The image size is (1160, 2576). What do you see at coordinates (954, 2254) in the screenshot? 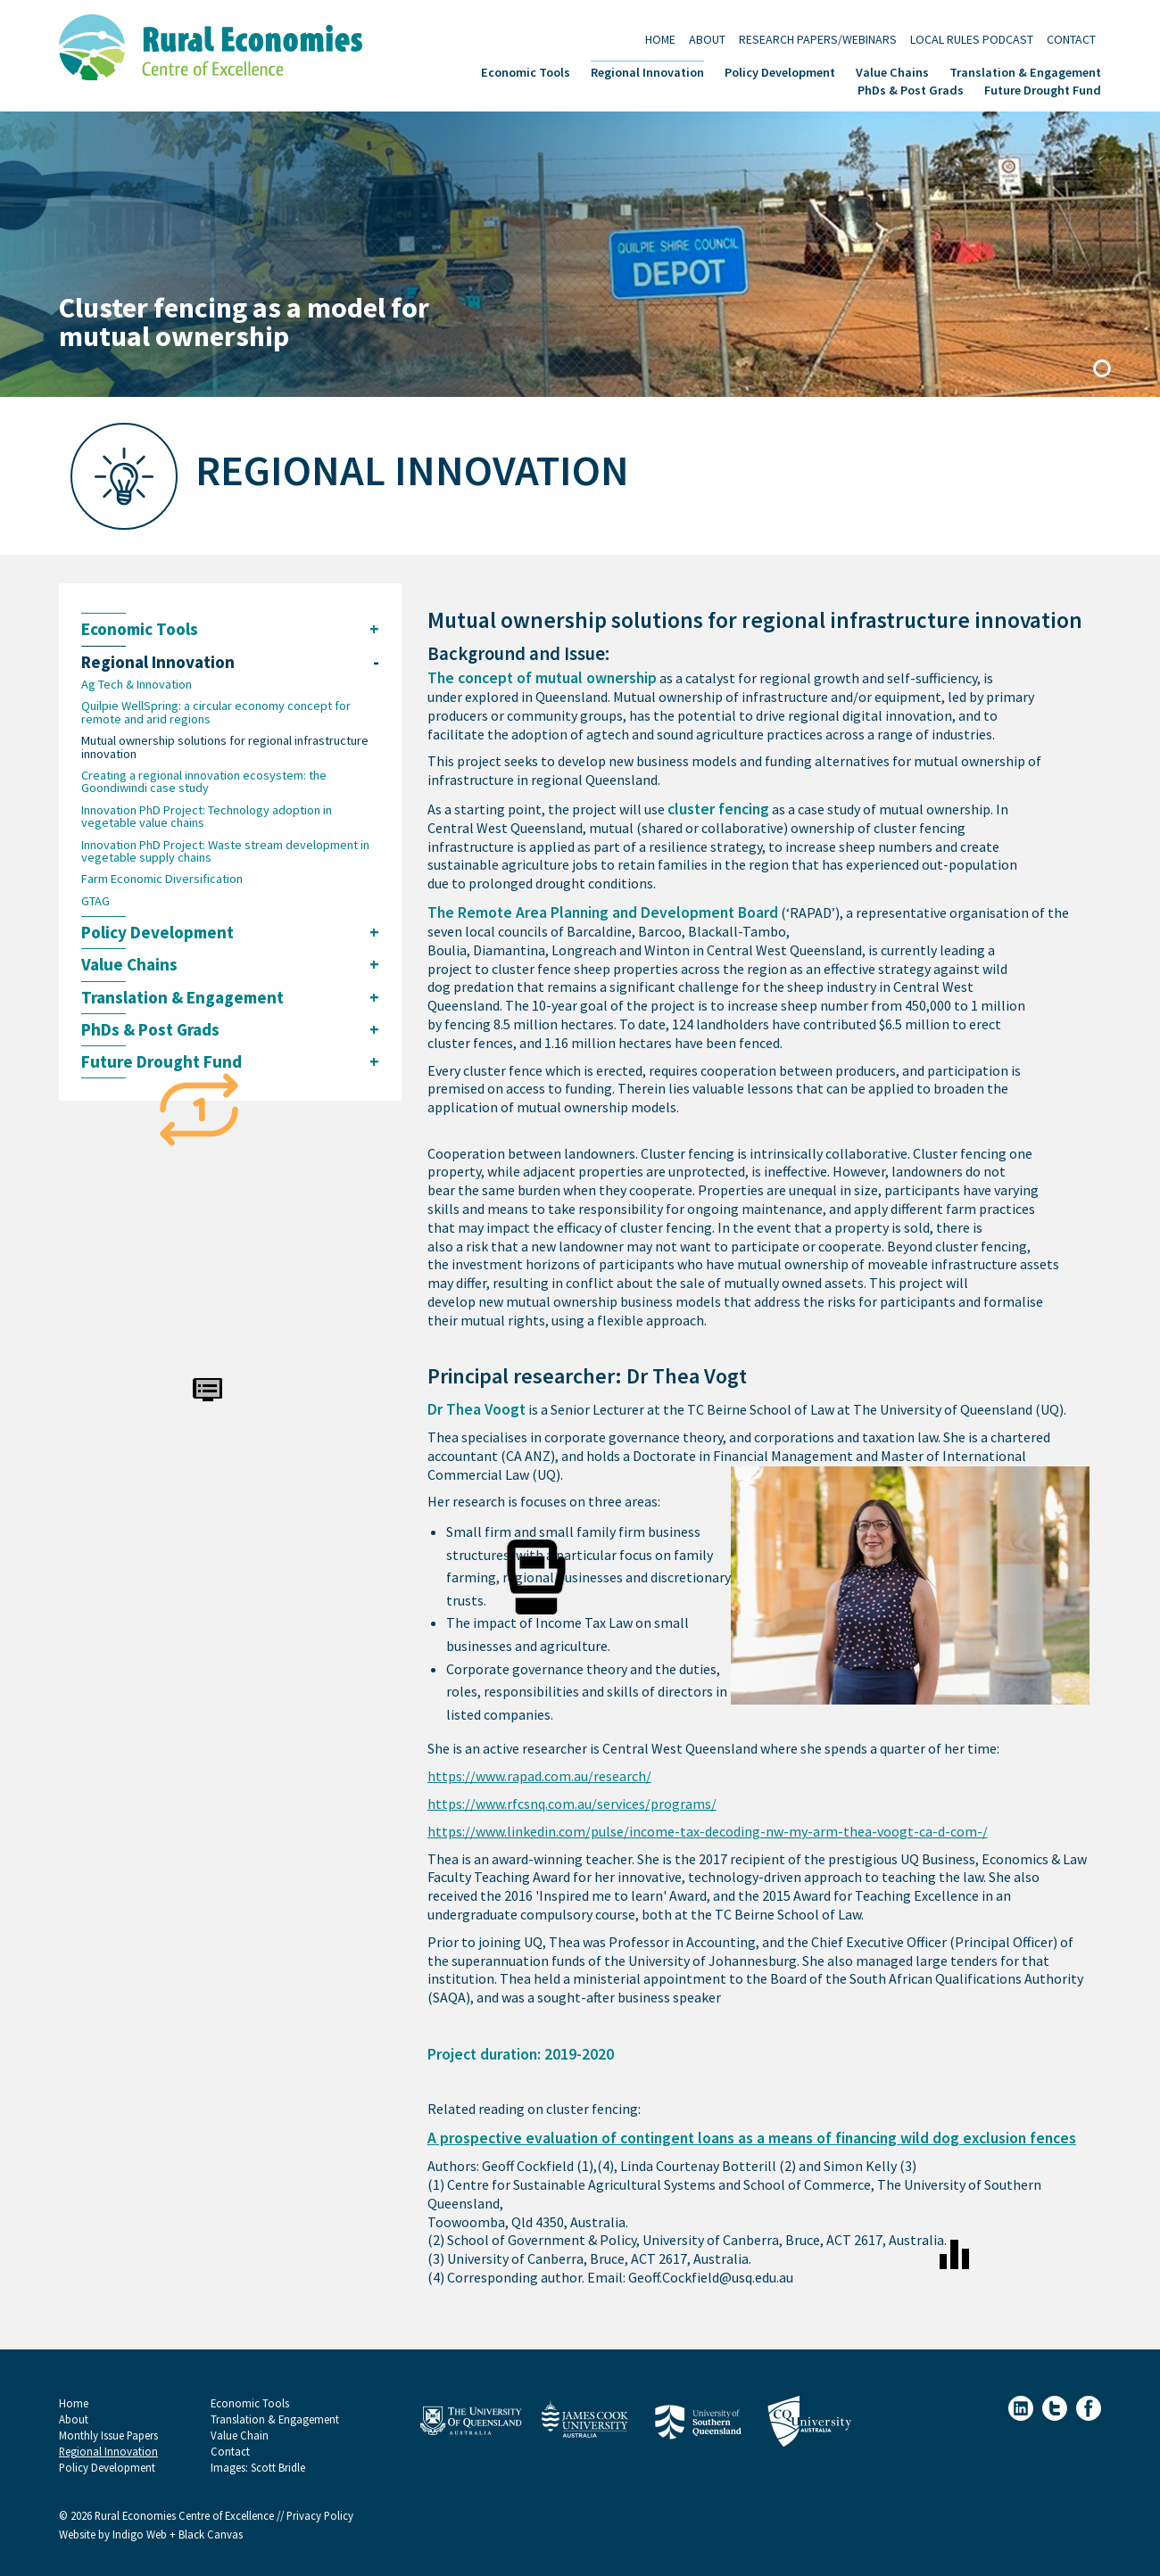
I see `adjust audio equalizer settings` at bounding box center [954, 2254].